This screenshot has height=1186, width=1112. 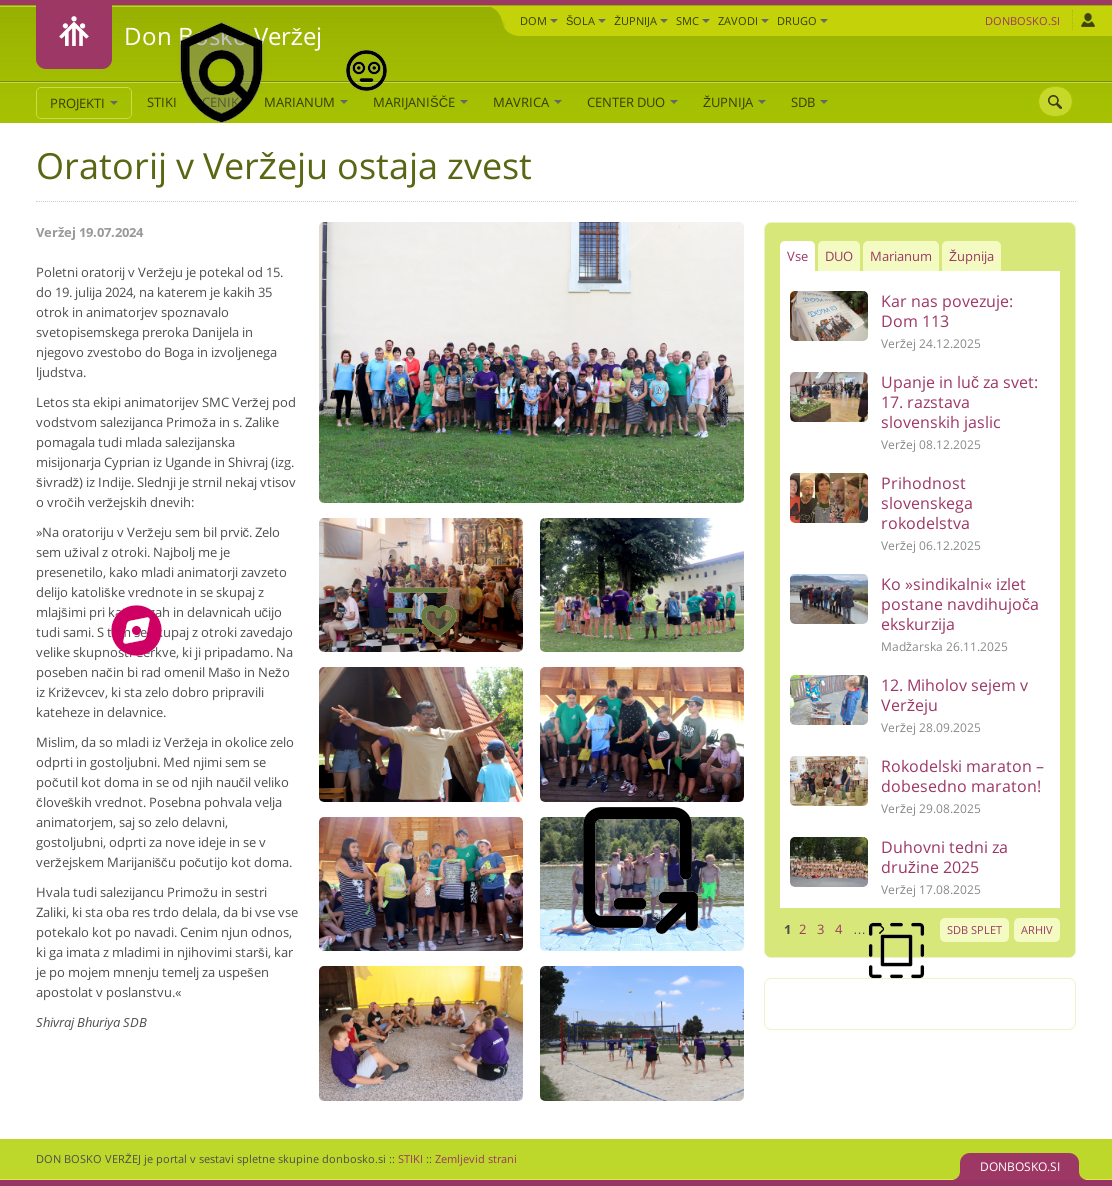 I want to click on view your favorites list, so click(x=418, y=610).